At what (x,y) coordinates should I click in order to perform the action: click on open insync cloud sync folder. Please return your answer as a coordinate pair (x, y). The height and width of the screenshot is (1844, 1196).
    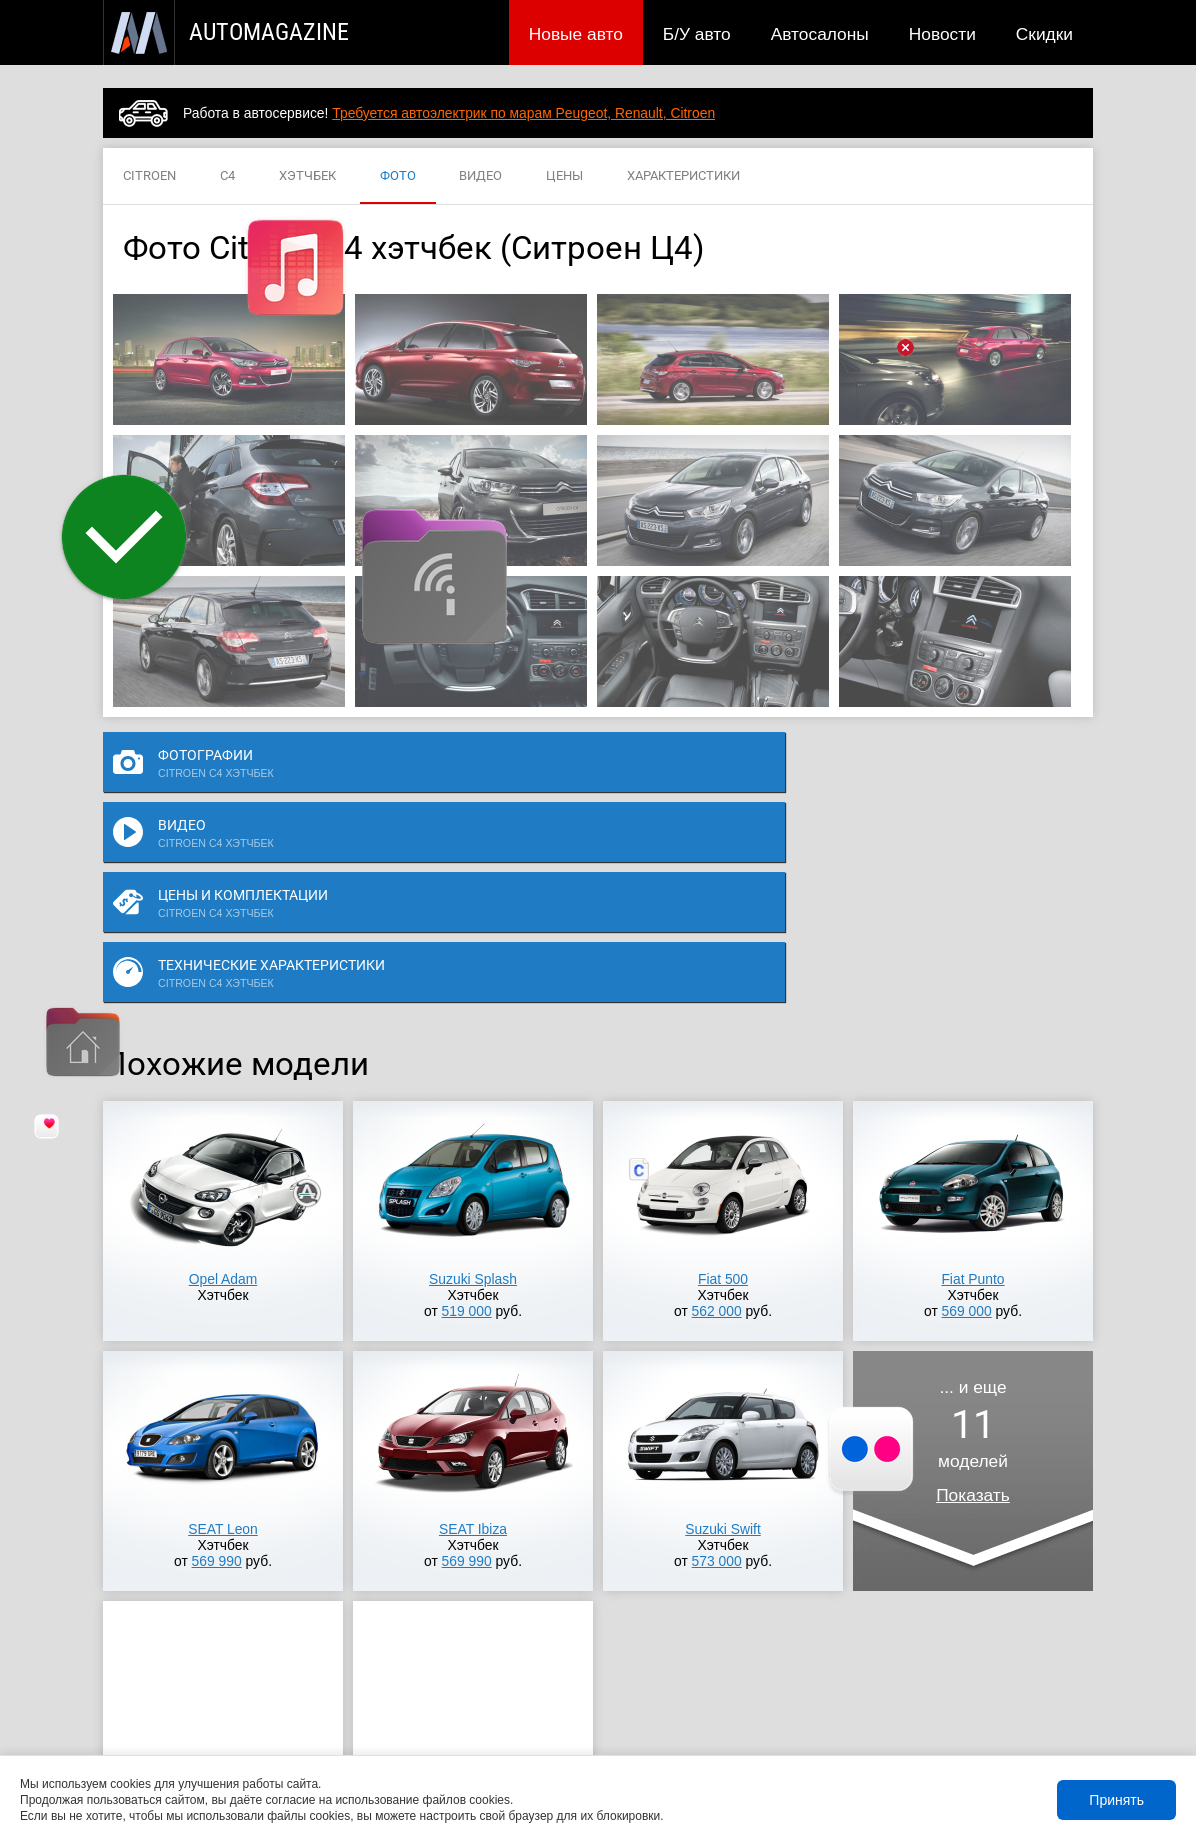
    Looking at the image, I should click on (434, 576).